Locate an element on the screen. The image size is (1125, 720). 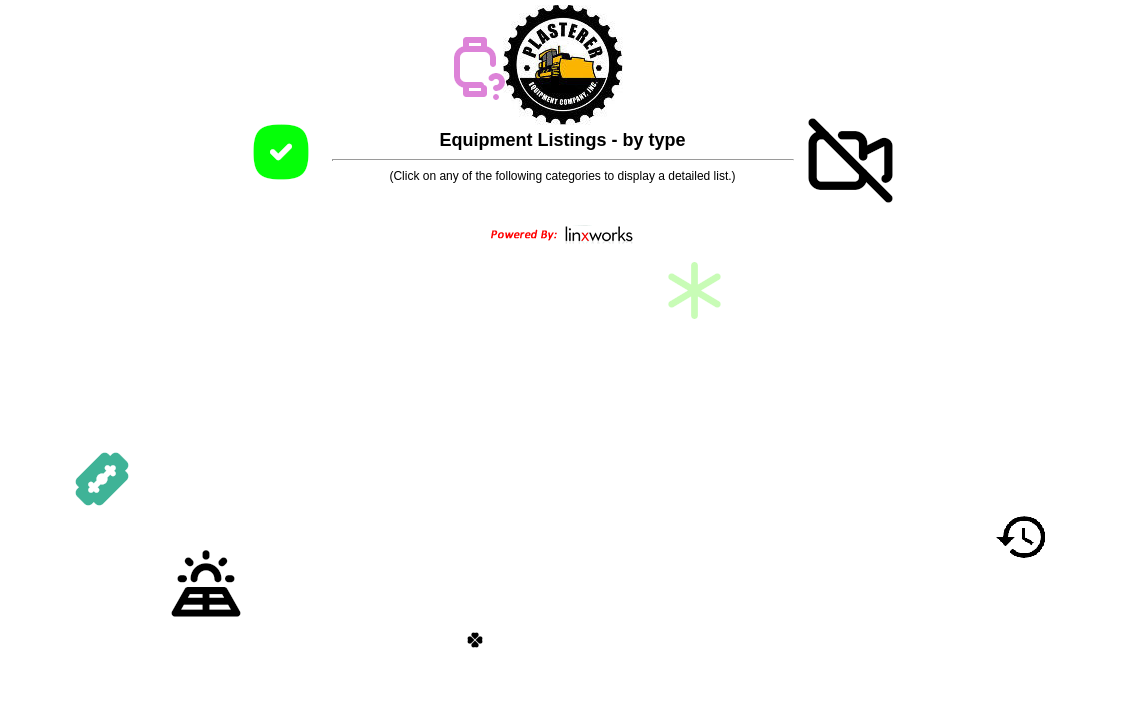
access solar energy settings is located at coordinates (206, 587).